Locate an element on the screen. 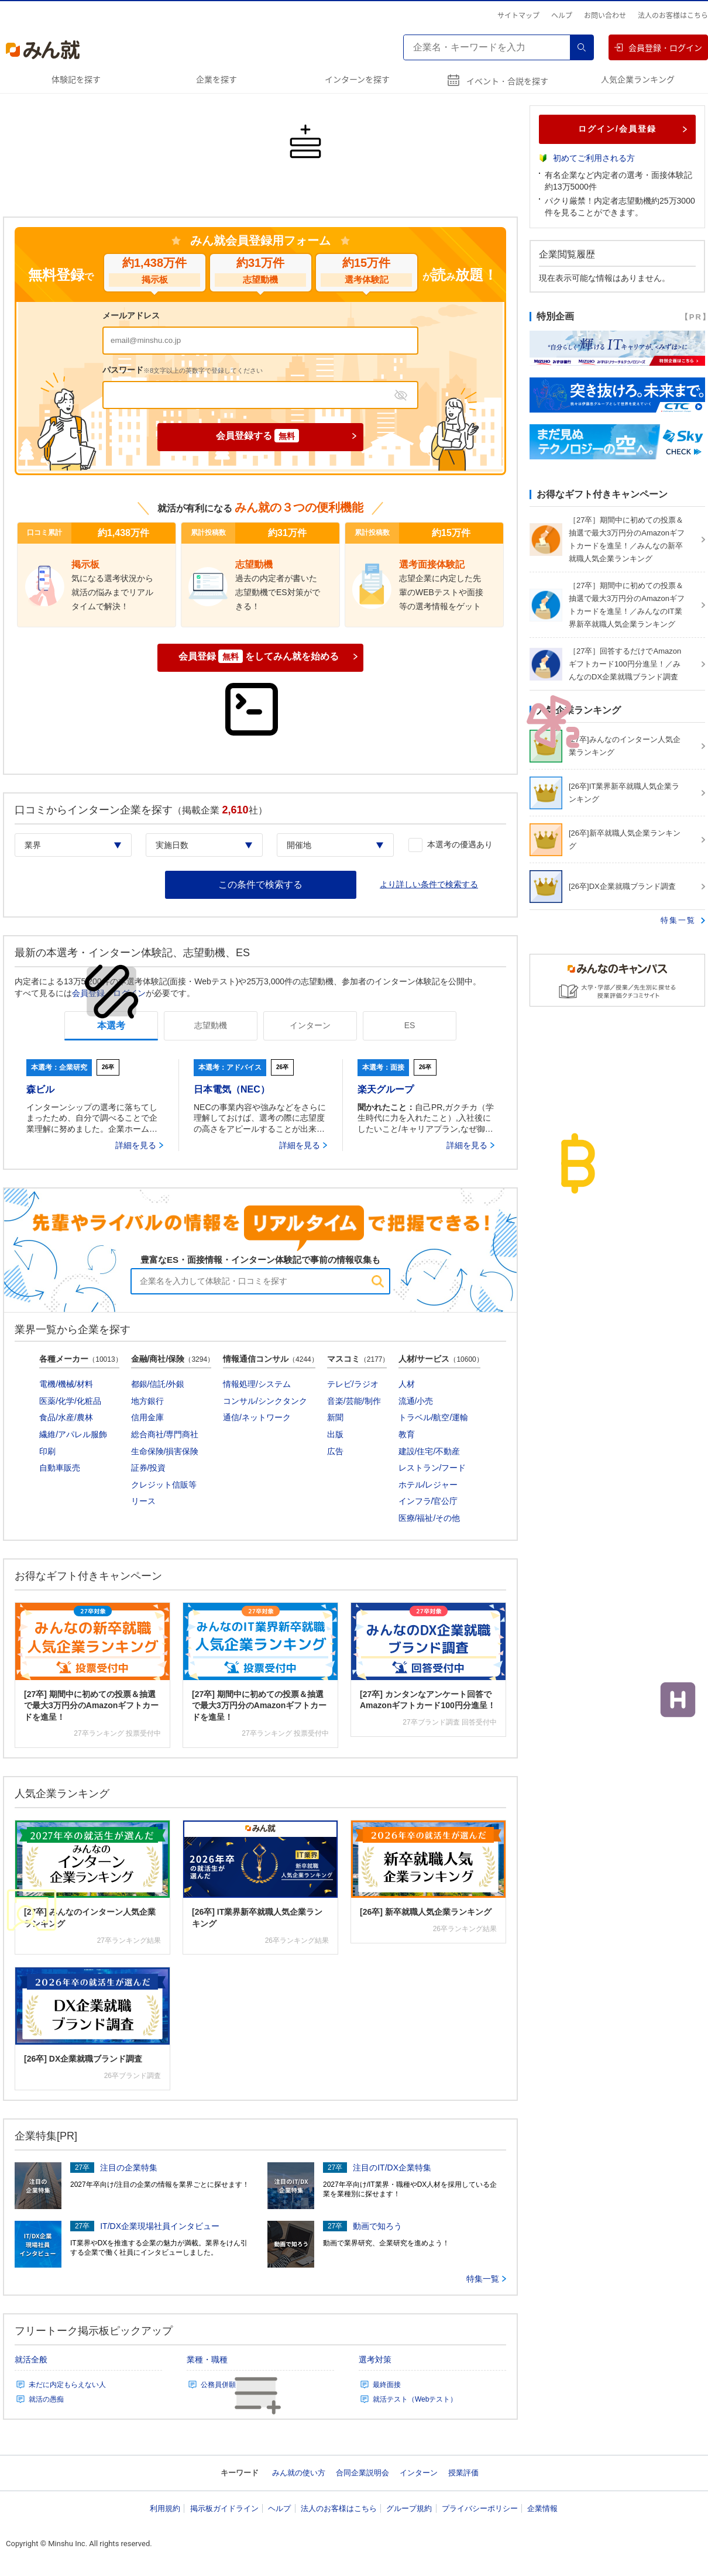  add a new row above is located at coordinates (305, 144).